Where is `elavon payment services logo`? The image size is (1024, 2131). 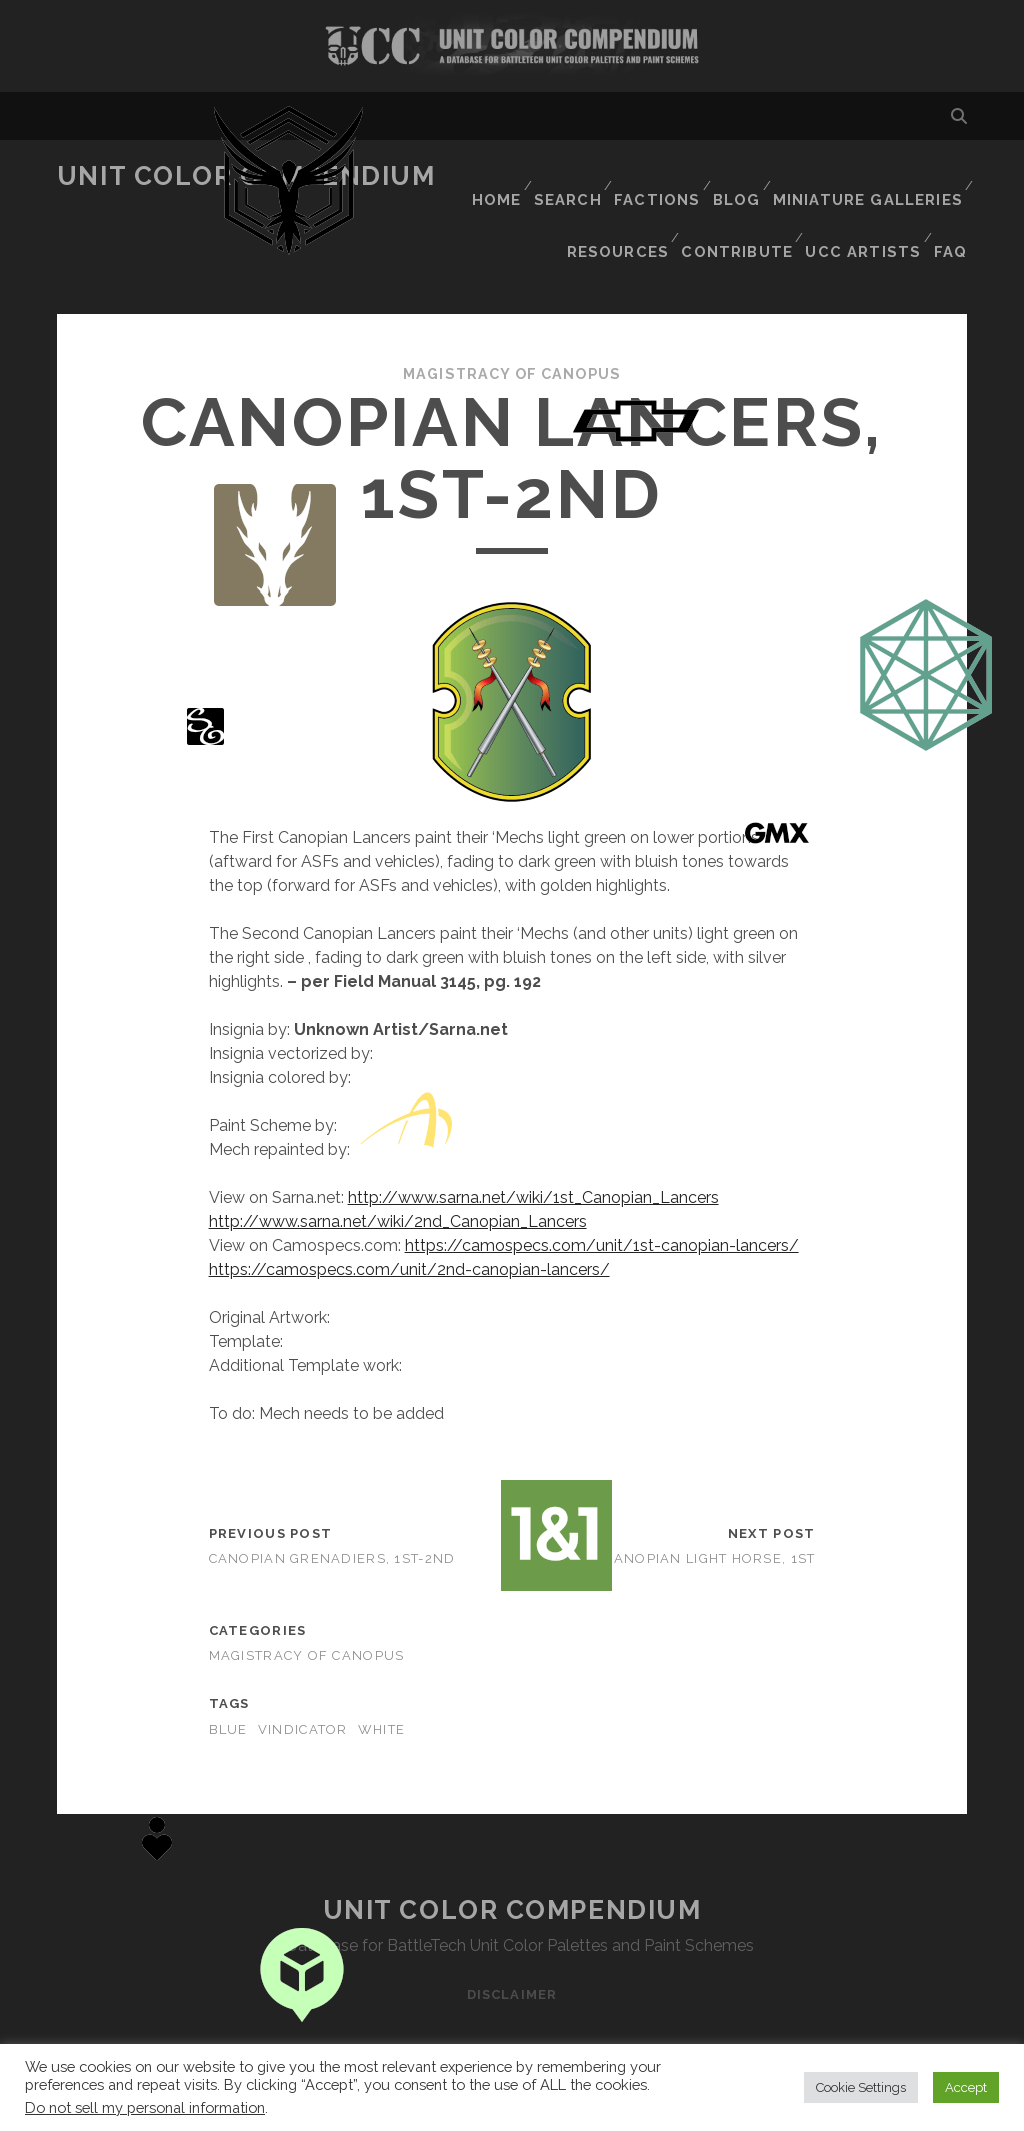 elavon payment services logo is located at coordinates (406, 1120).